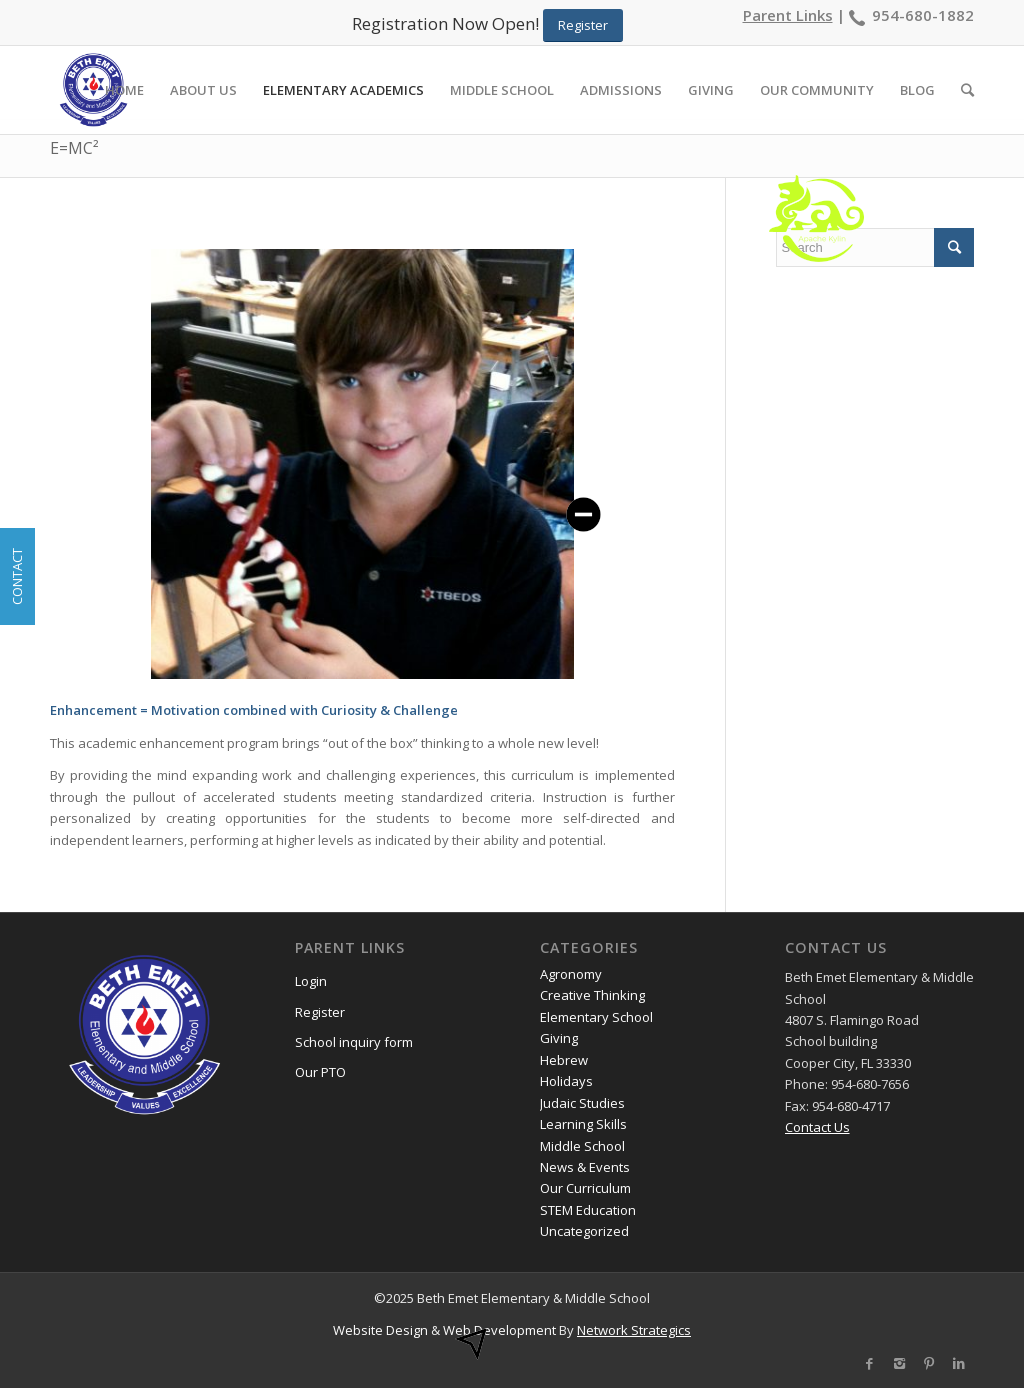 The image size is (1024, 1388). What do you see at coordinates (583, 514) in the screenshot?
I see `indicates a blocked or restricted action` at bounding box center [583, 514].